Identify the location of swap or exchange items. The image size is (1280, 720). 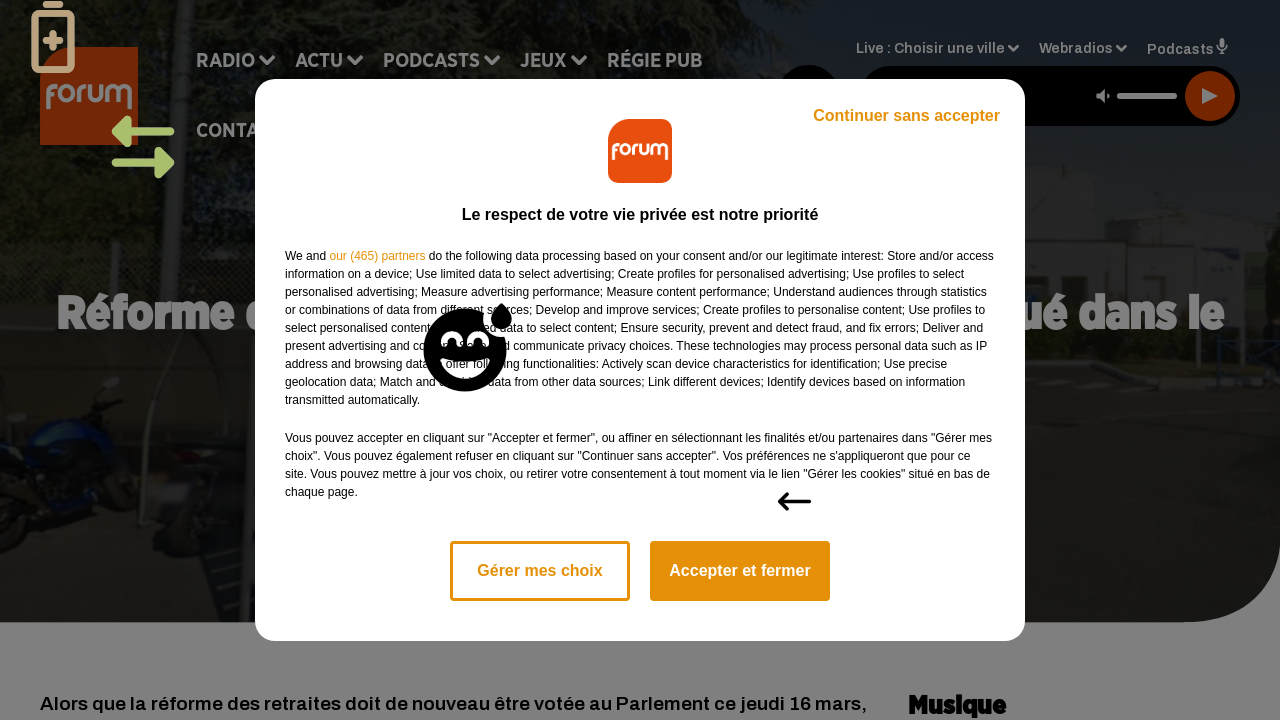
(143, 147).